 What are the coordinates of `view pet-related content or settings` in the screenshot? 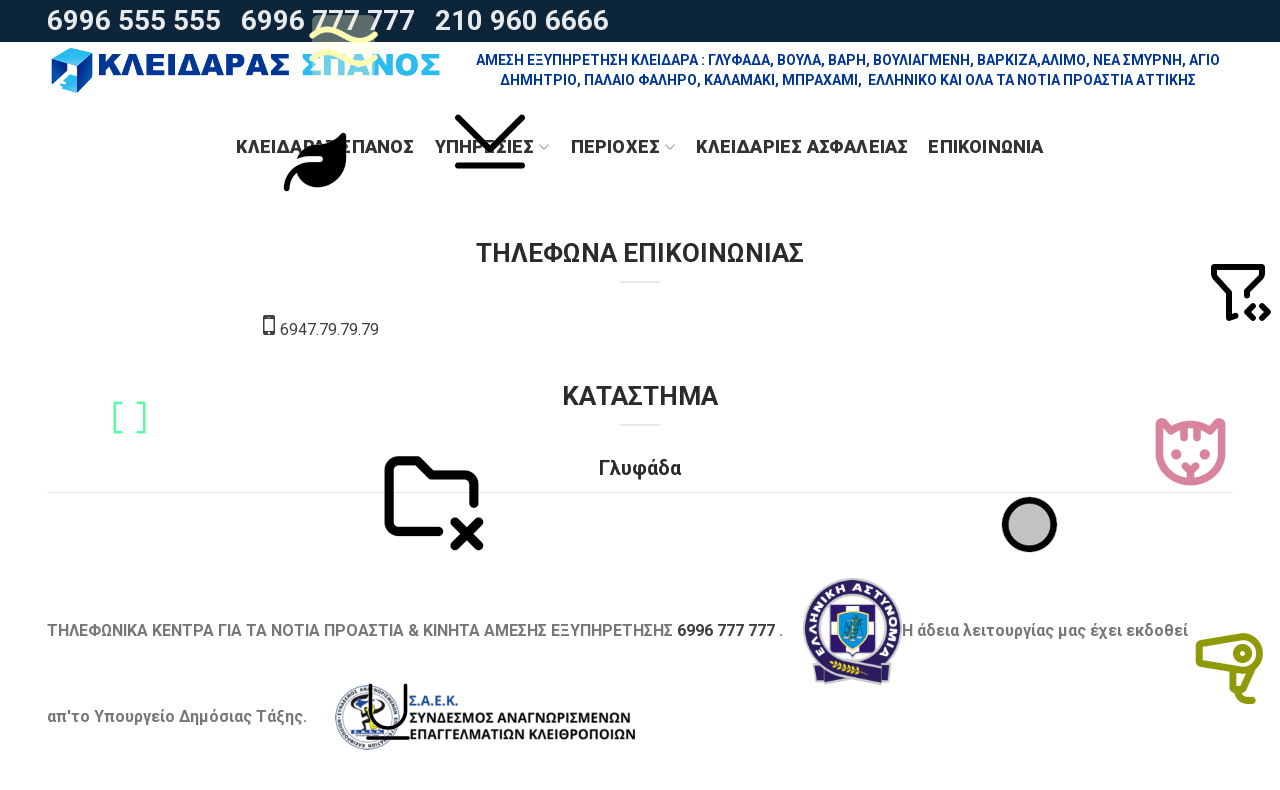 It's located at (1190, 450).